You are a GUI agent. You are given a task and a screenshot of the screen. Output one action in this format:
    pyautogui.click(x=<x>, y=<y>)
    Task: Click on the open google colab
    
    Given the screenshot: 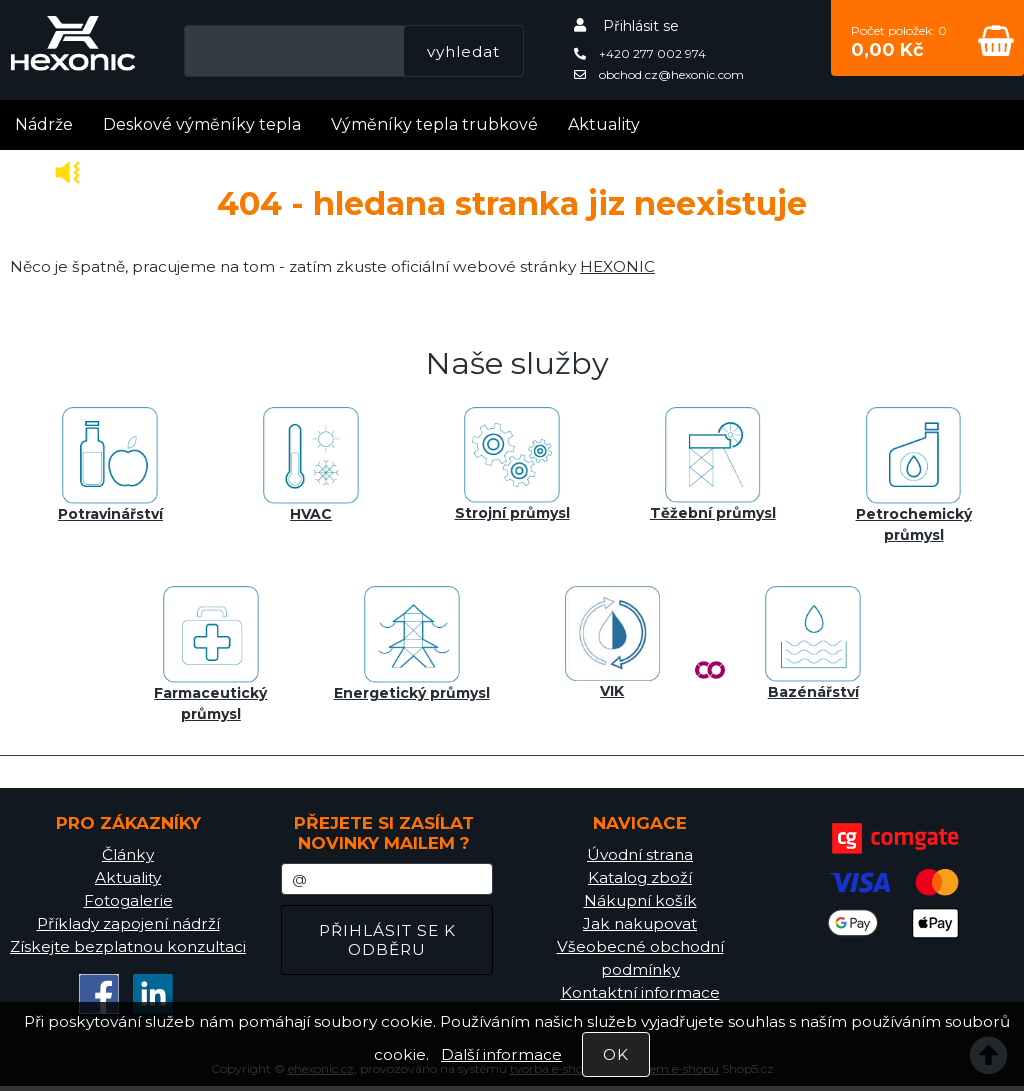 What is the action you would take?
    pyautogui.click(x=710, y=670)
    